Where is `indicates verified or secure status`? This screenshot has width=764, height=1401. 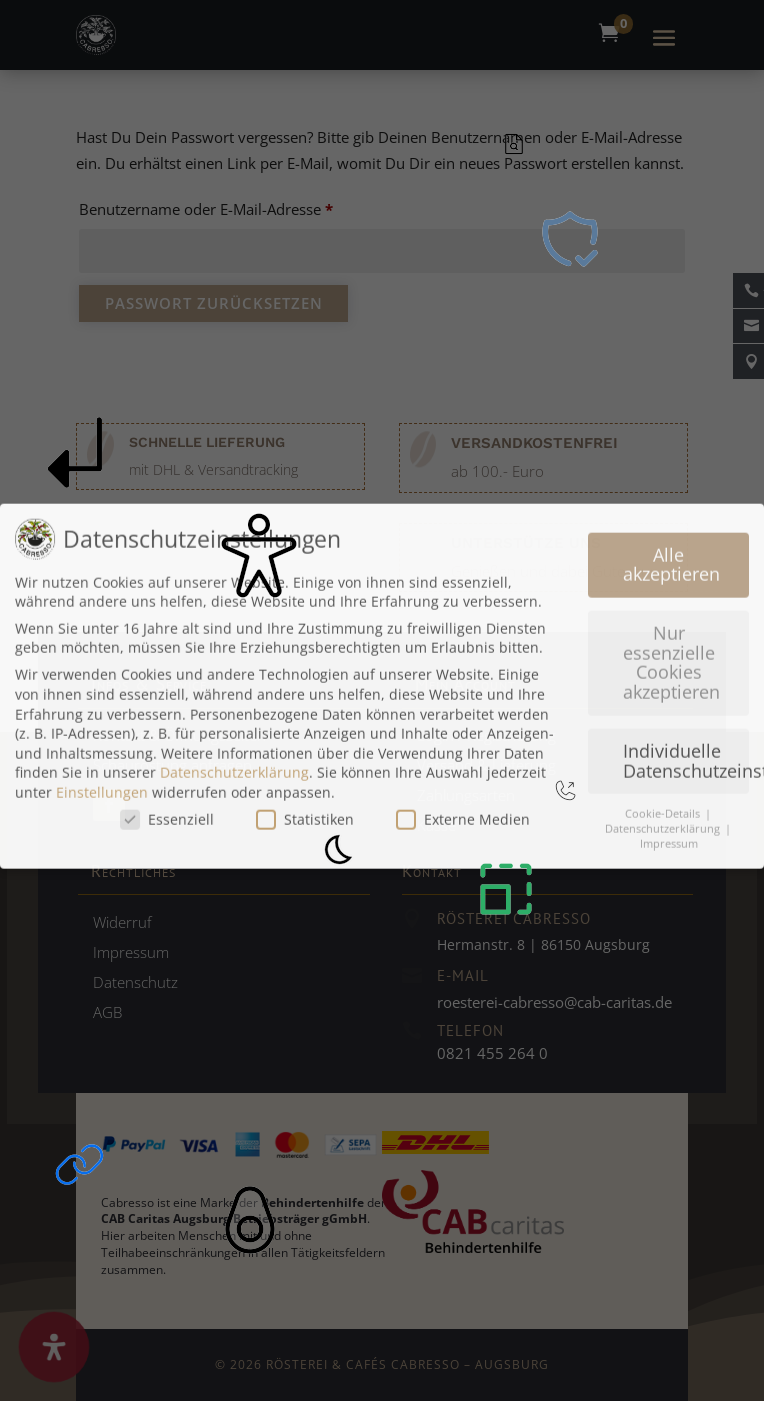
indicates verified or secure status is located at coordinates (570, 239).